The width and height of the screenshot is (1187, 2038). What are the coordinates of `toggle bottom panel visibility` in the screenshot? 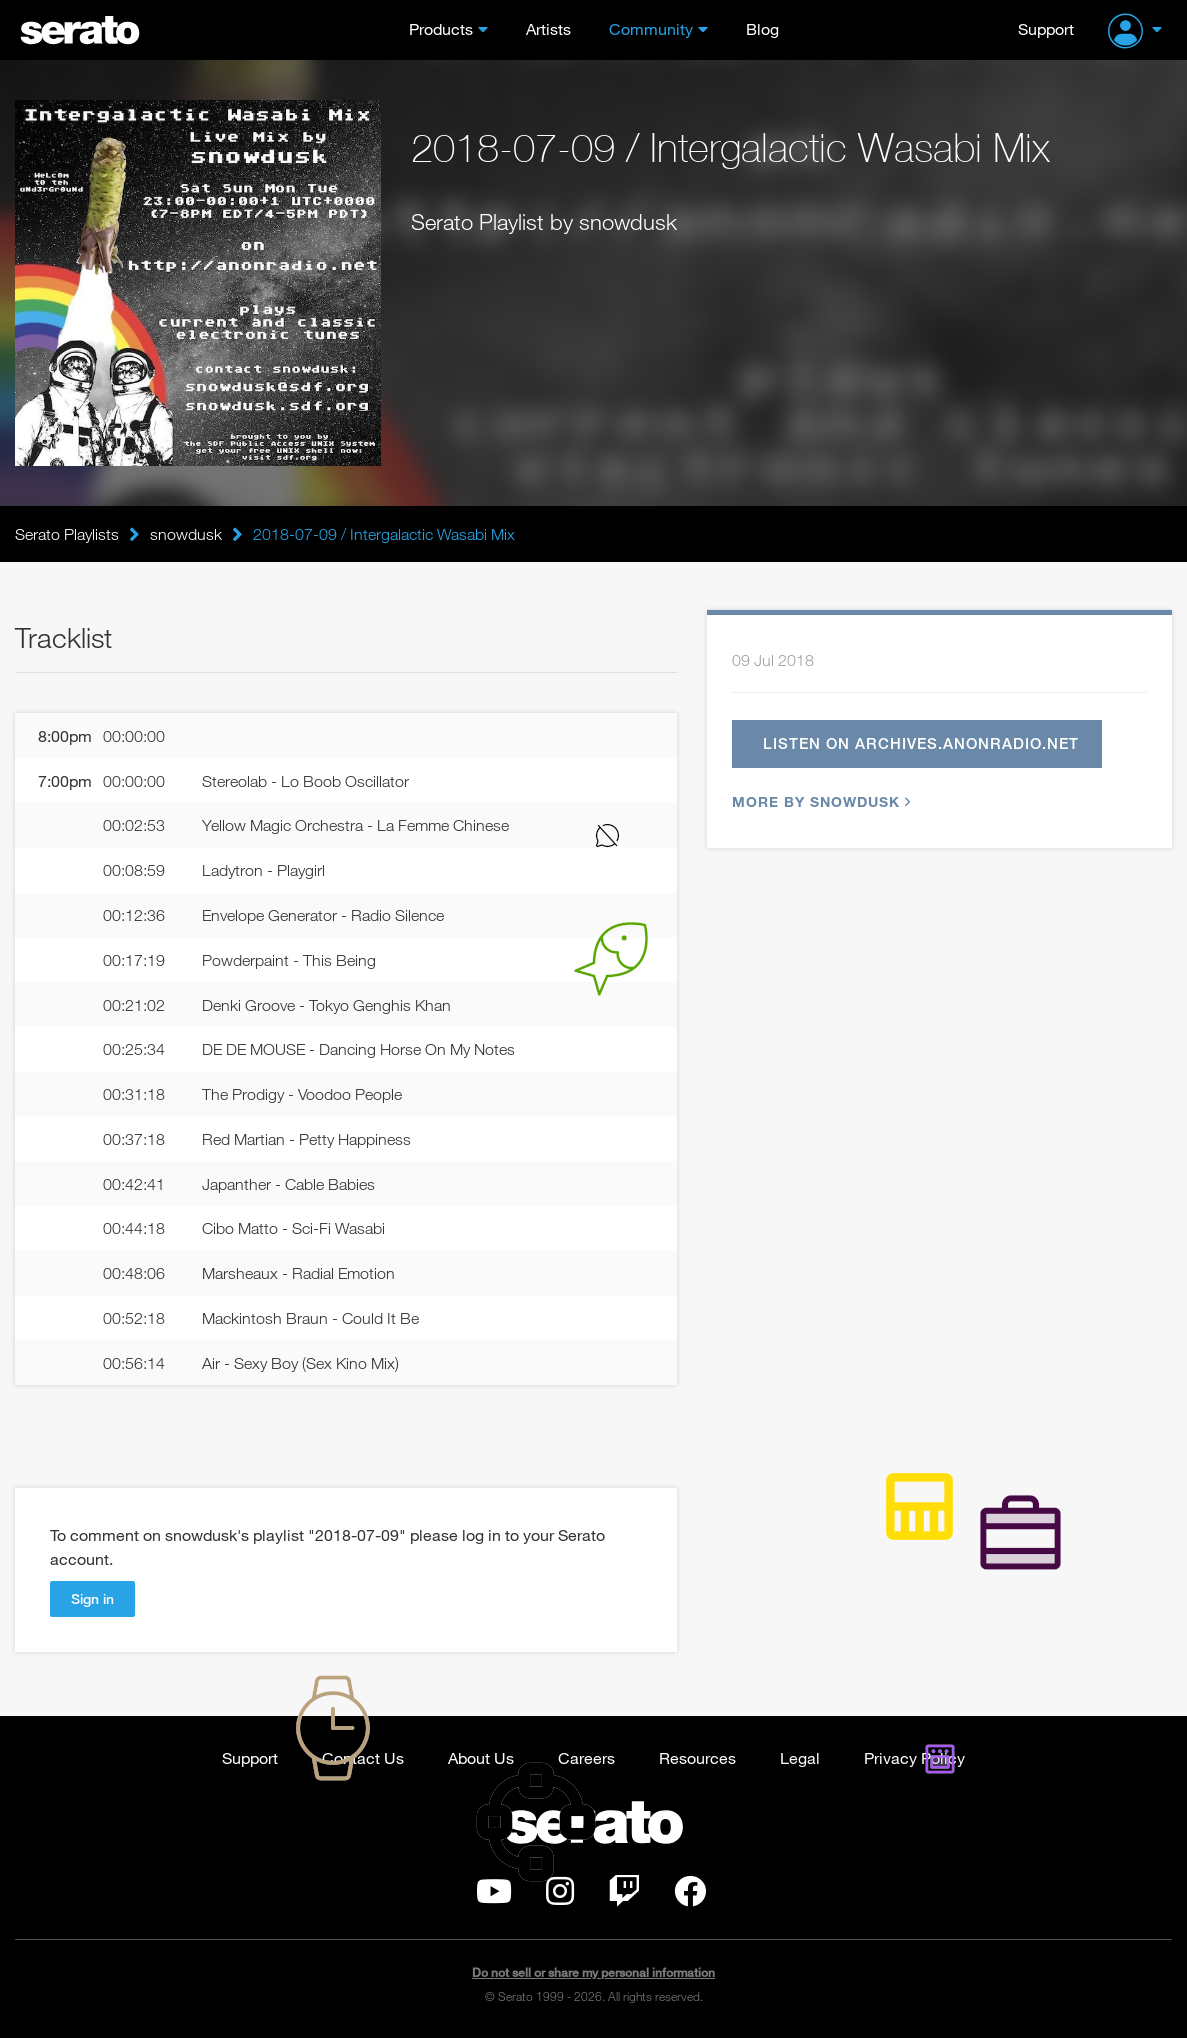 It's located at (919, 1506).